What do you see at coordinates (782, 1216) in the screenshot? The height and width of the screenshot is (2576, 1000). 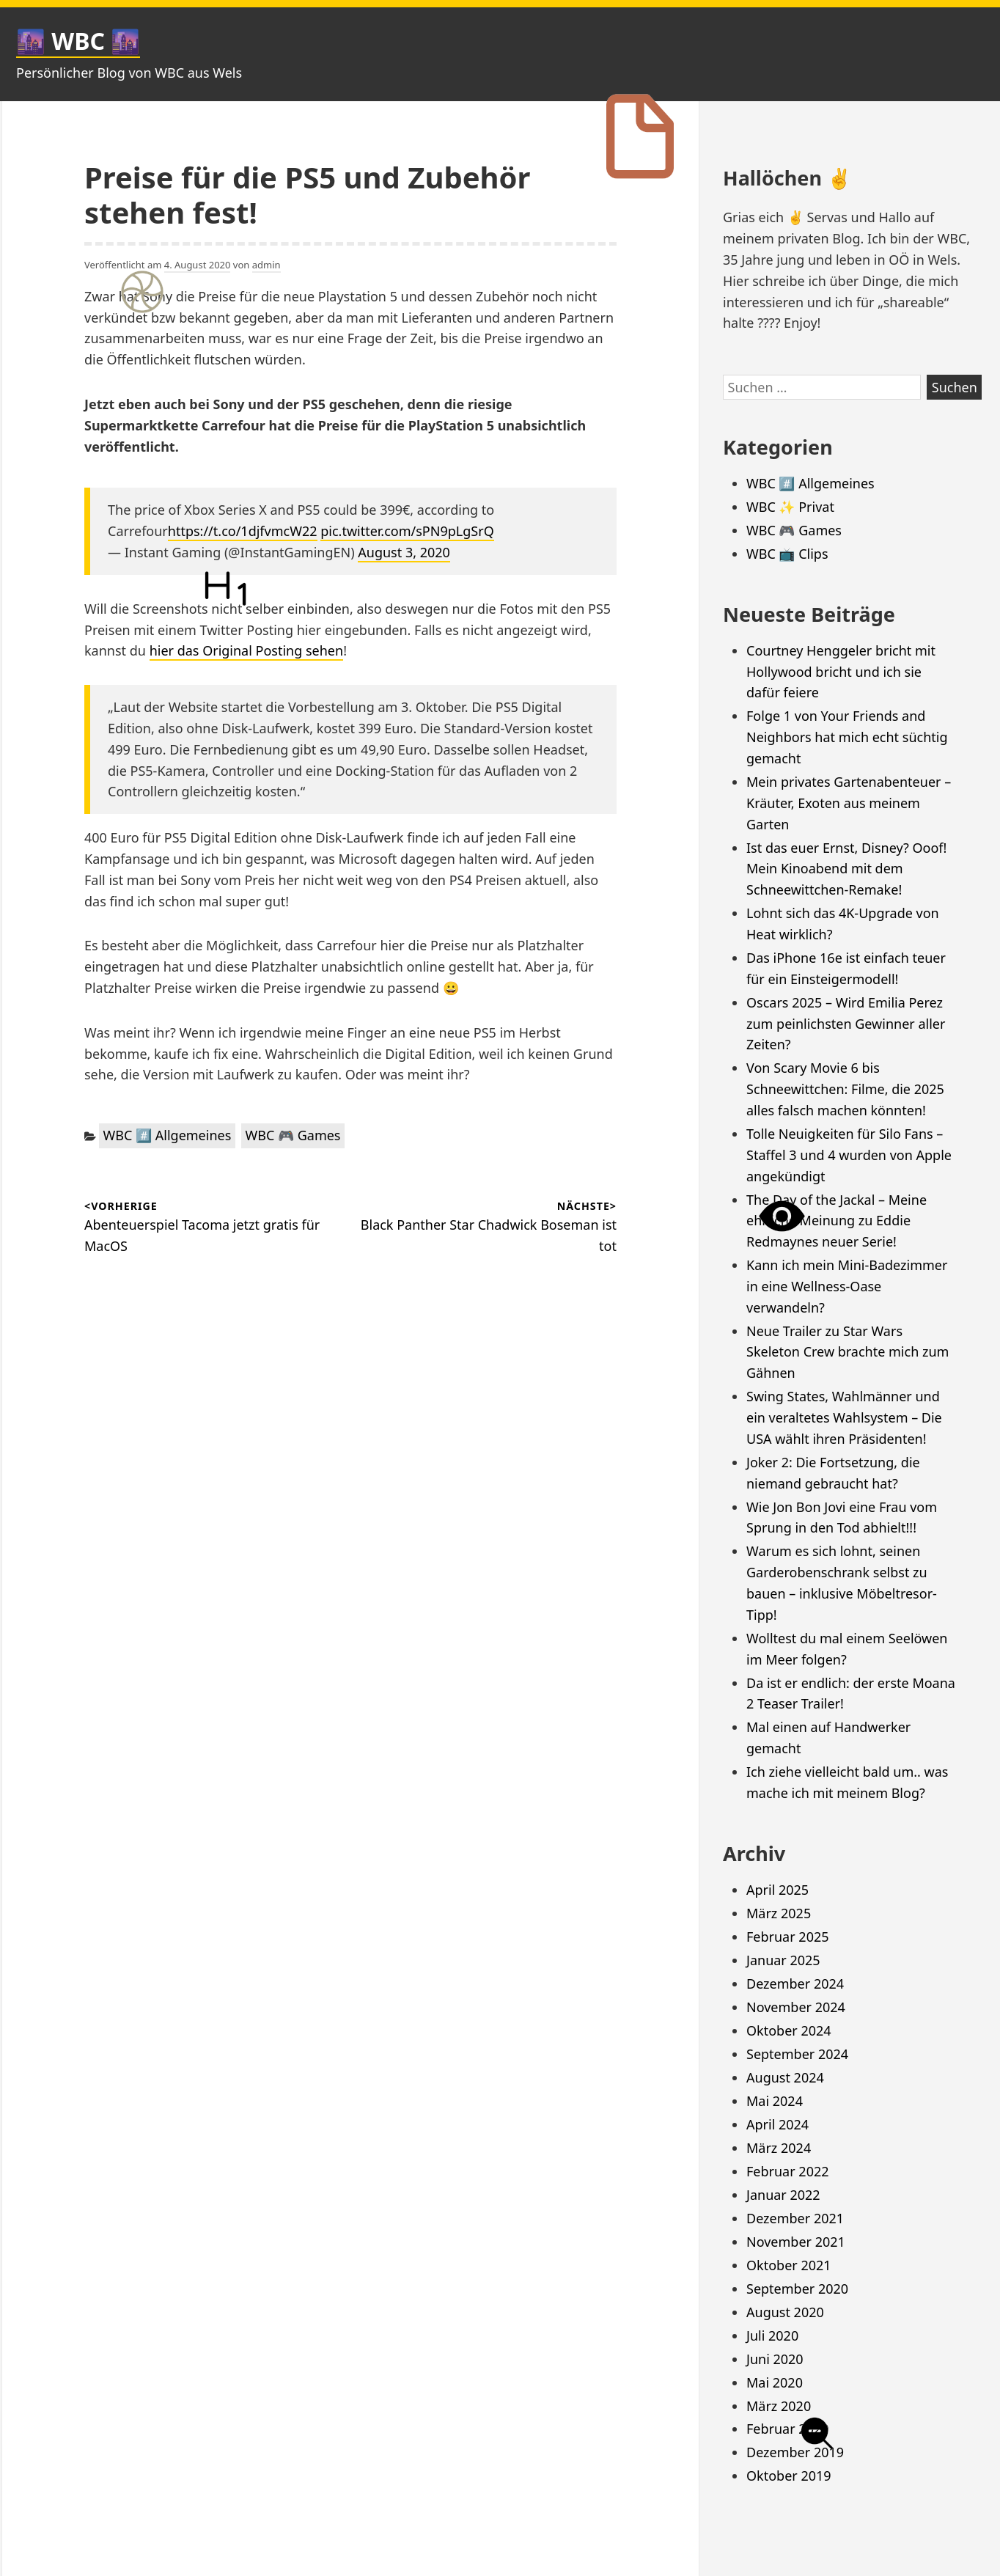 I see `view or preview content` at bounding box center [782, 1216].